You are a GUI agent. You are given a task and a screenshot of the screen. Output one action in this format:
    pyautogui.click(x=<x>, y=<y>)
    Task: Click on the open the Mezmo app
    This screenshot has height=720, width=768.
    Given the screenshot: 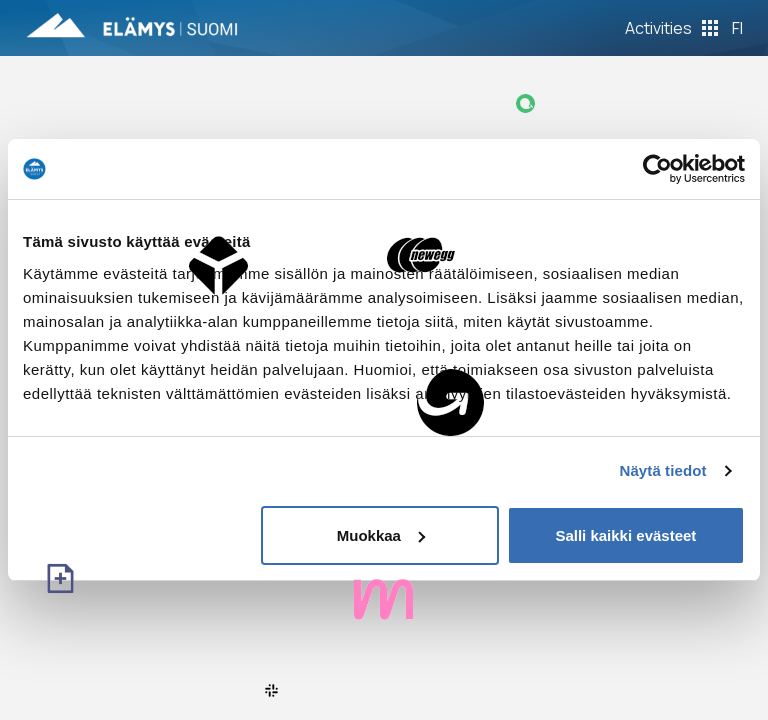 What is the action you would take?
    pyautogui.click(x=383, y=599)
    